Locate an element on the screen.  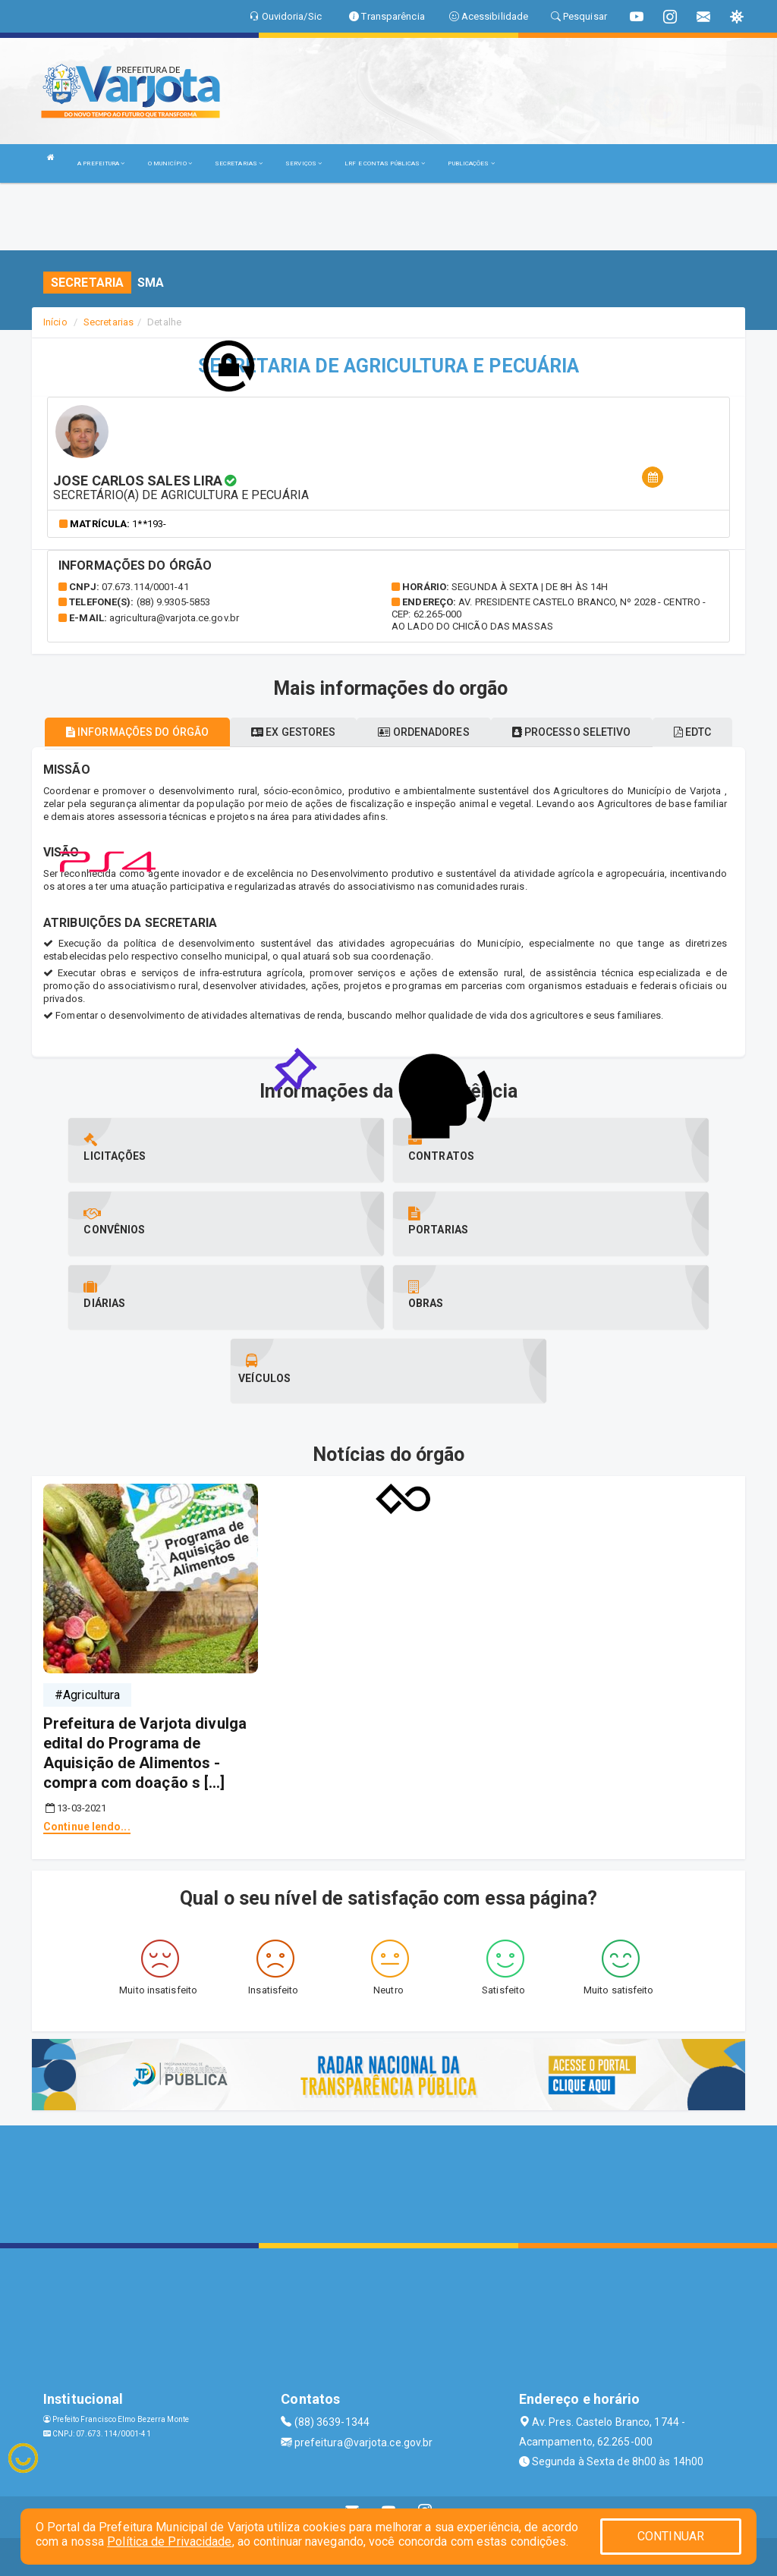
PlayStation 4 brand logo is located at coordinates (108, 862).